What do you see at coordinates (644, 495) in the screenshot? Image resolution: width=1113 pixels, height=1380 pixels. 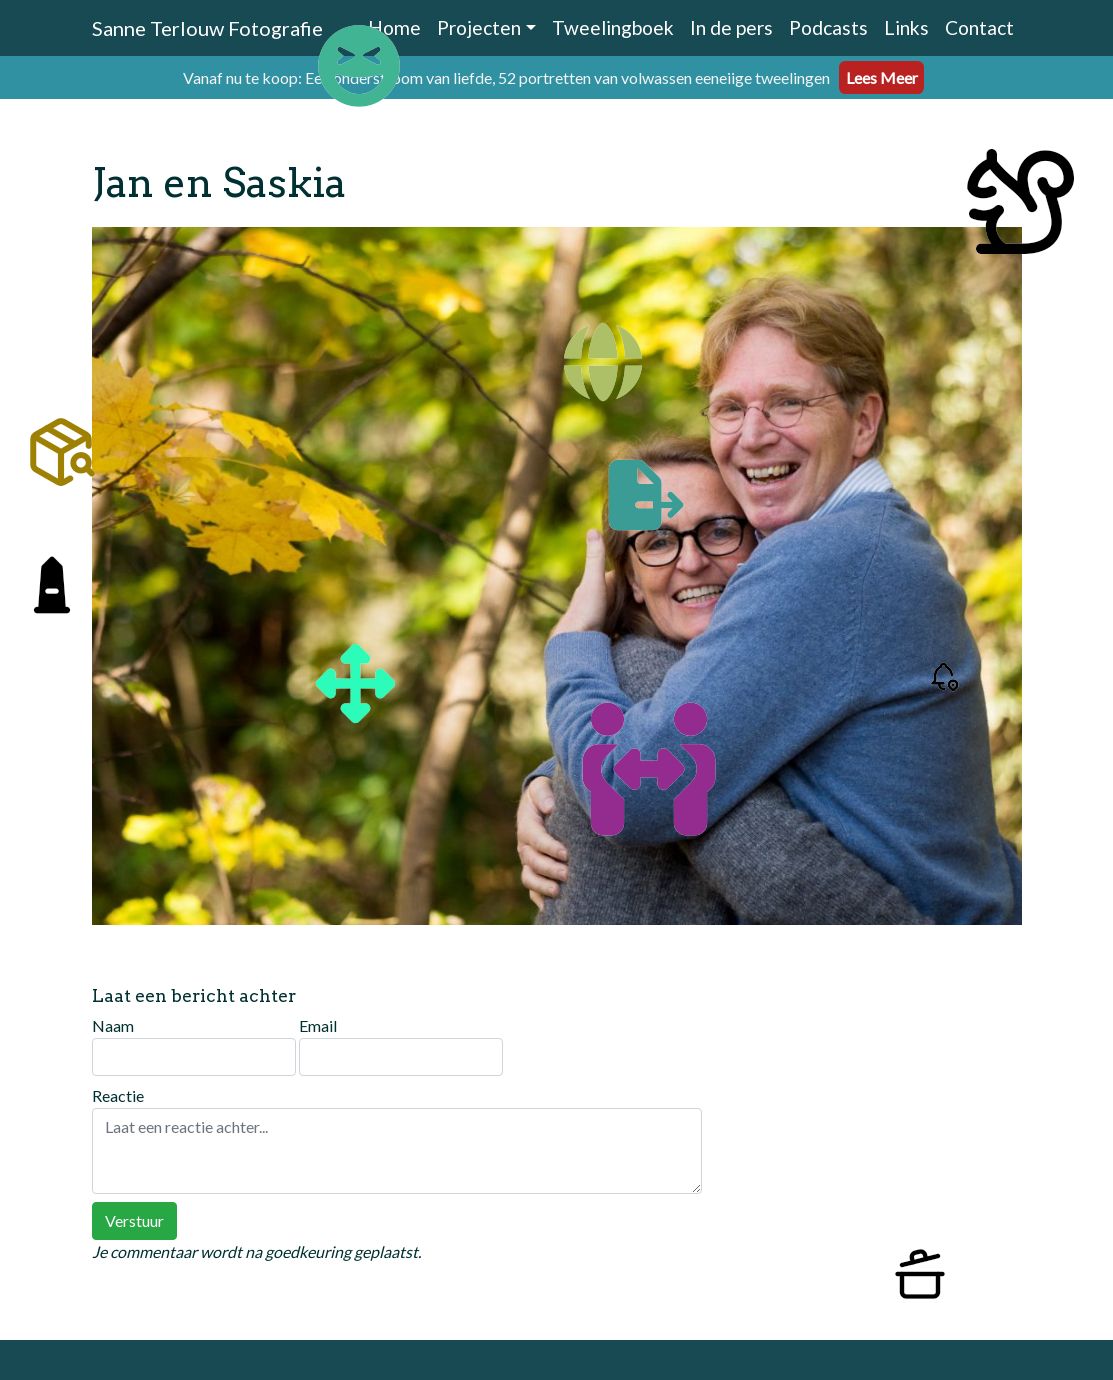 I see `export file to another location or format` at bounding box center [644, 495].